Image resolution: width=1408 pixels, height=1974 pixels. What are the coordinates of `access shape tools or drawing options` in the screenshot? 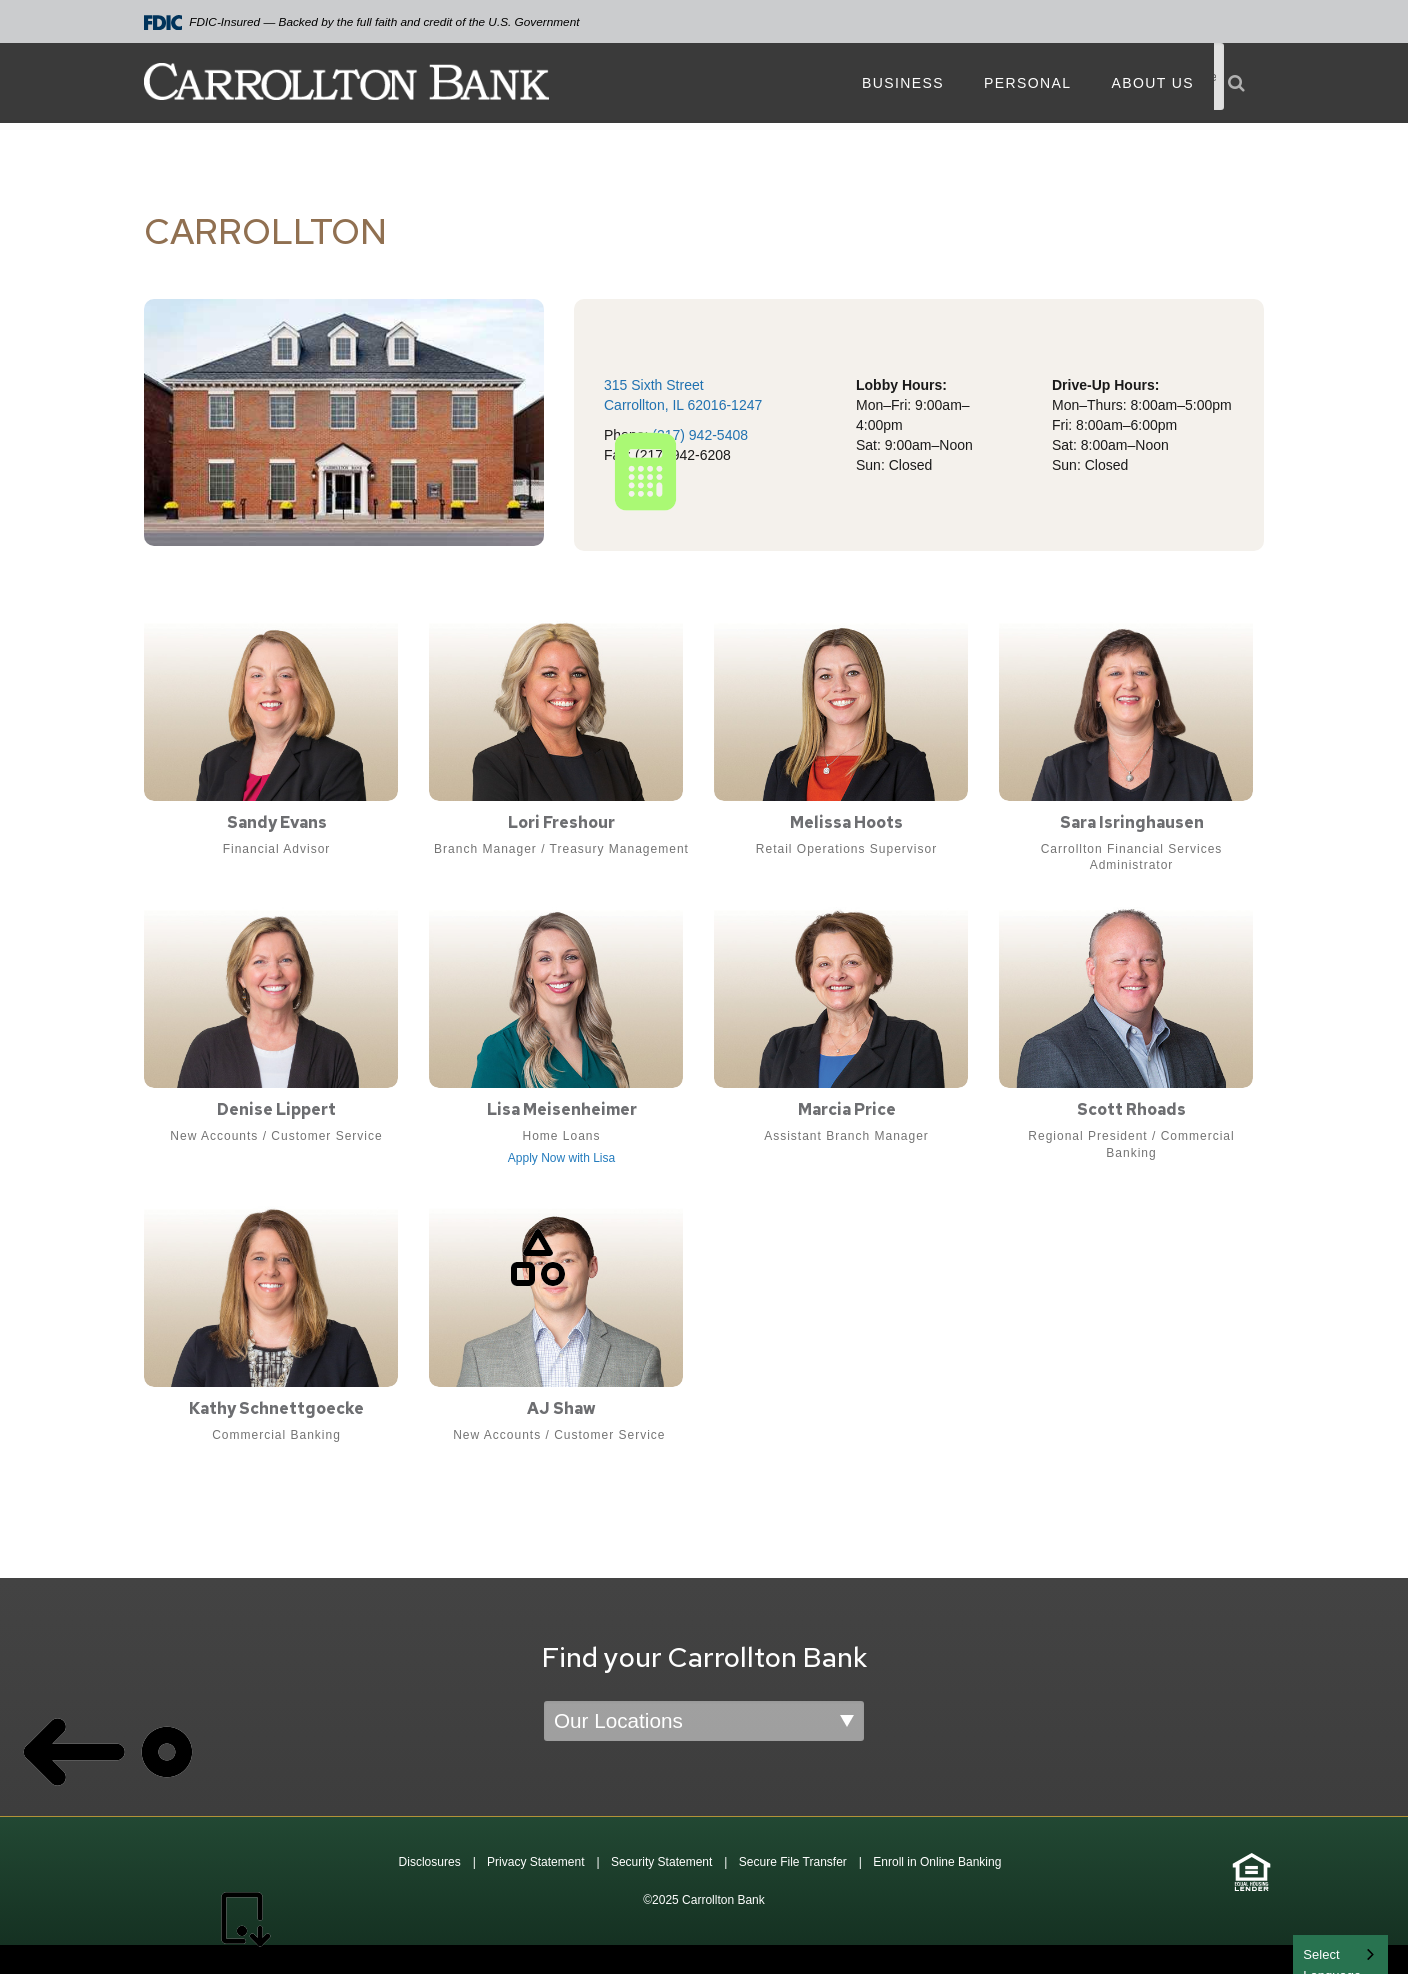 It's located at (538, 1259).